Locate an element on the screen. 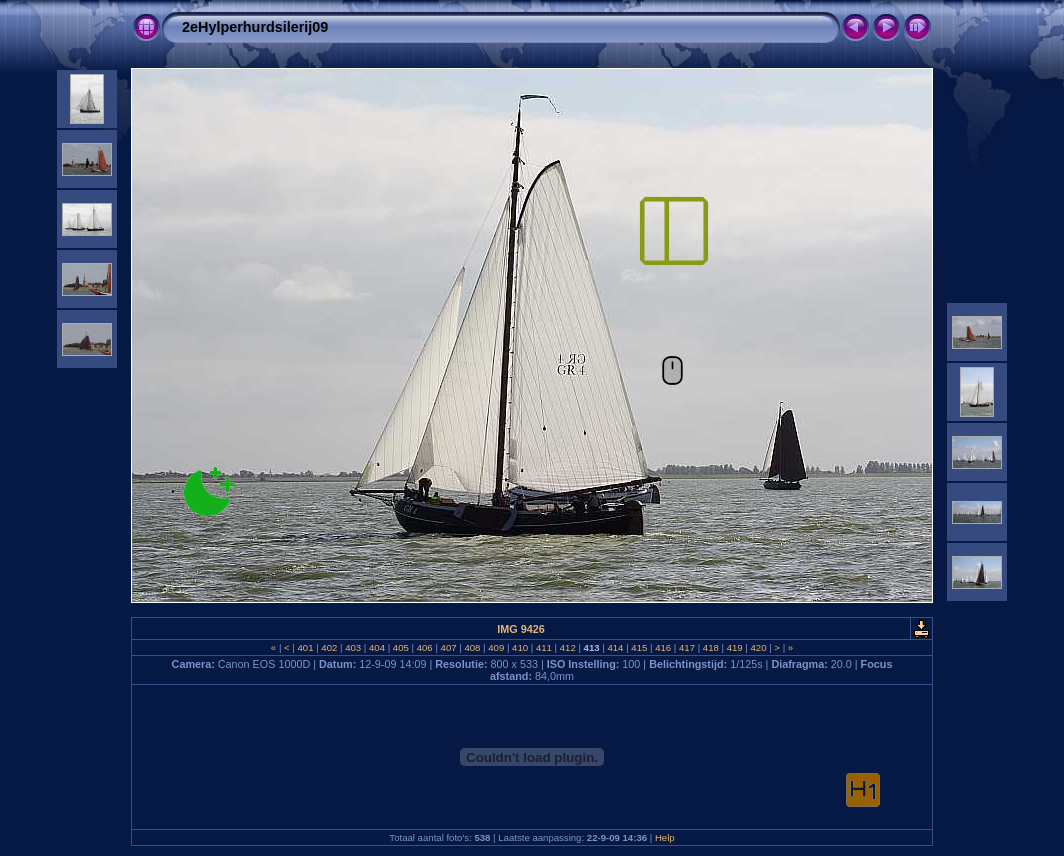 The image size is (1064, 856). format text as heading level 1 is located at coordinates (863, 790).